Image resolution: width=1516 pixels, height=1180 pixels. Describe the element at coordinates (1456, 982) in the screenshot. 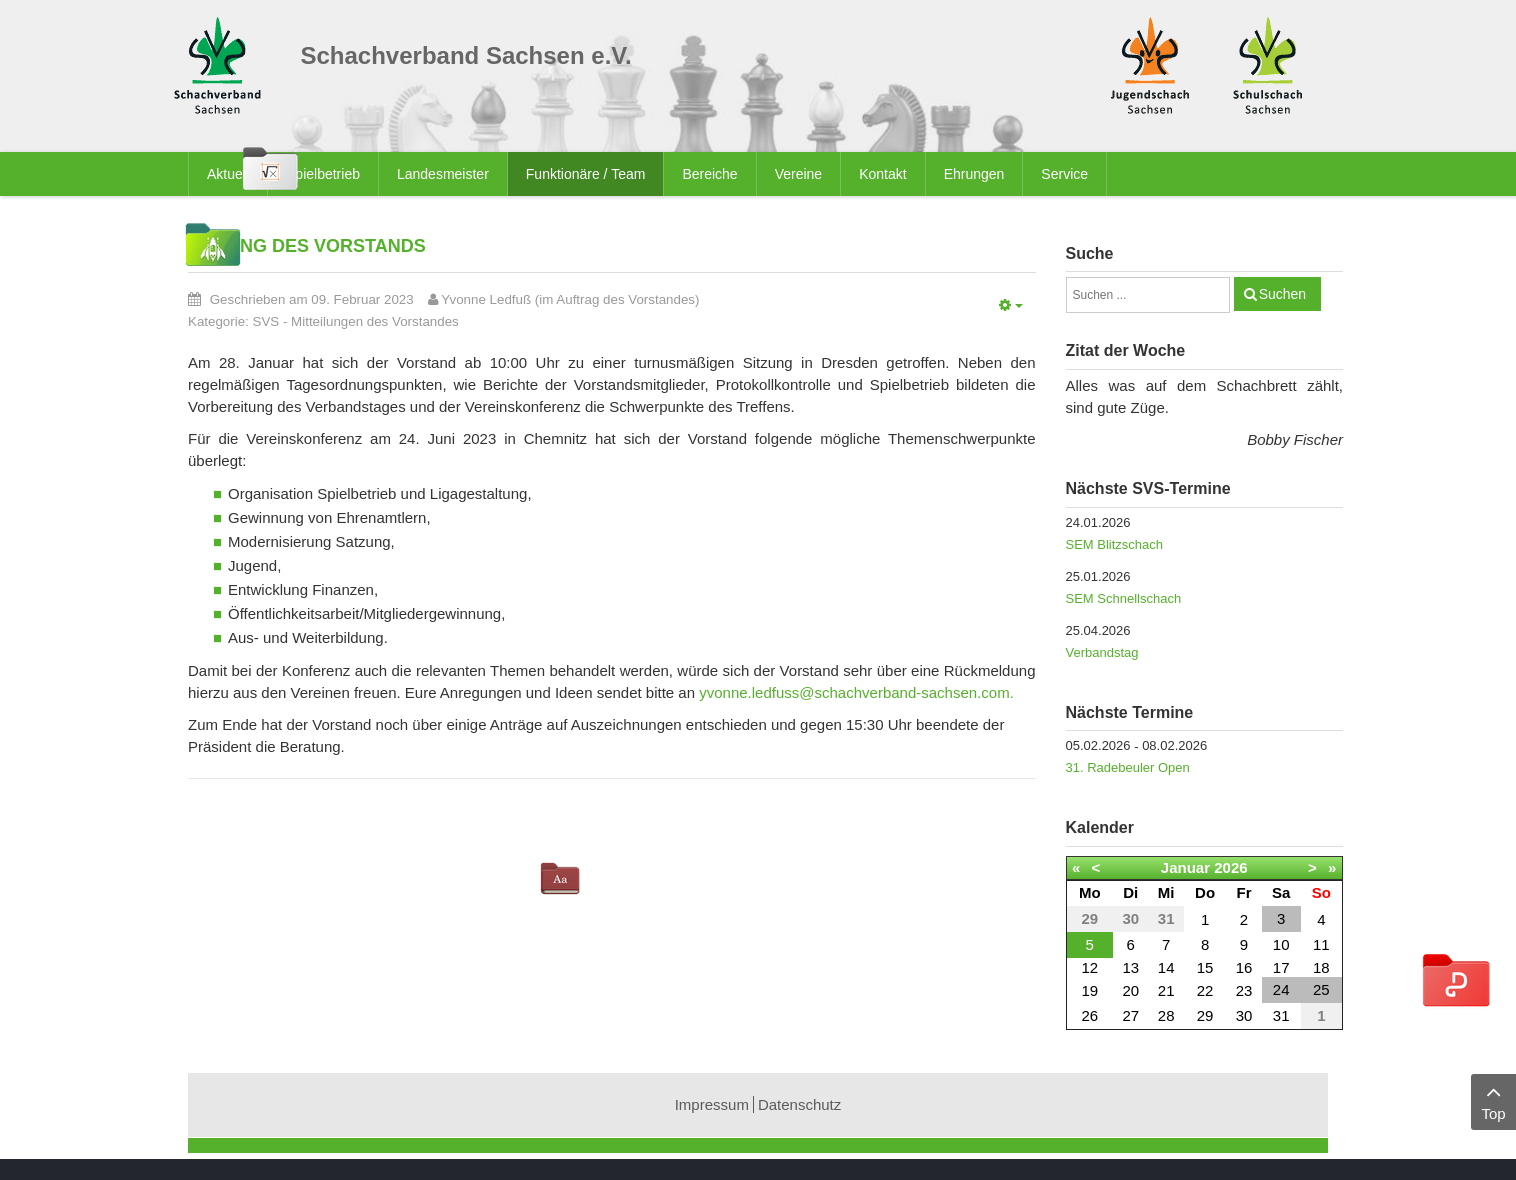

I see `open folder containing WPS PDF documents` at that location.